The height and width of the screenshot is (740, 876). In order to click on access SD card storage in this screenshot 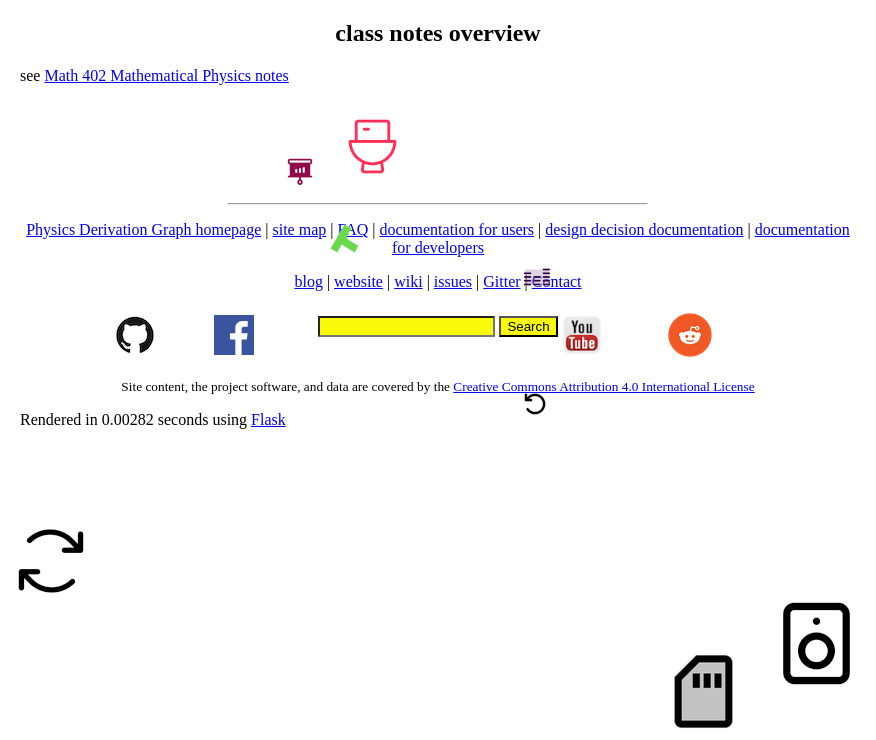, I will do `click(703, 691)`.